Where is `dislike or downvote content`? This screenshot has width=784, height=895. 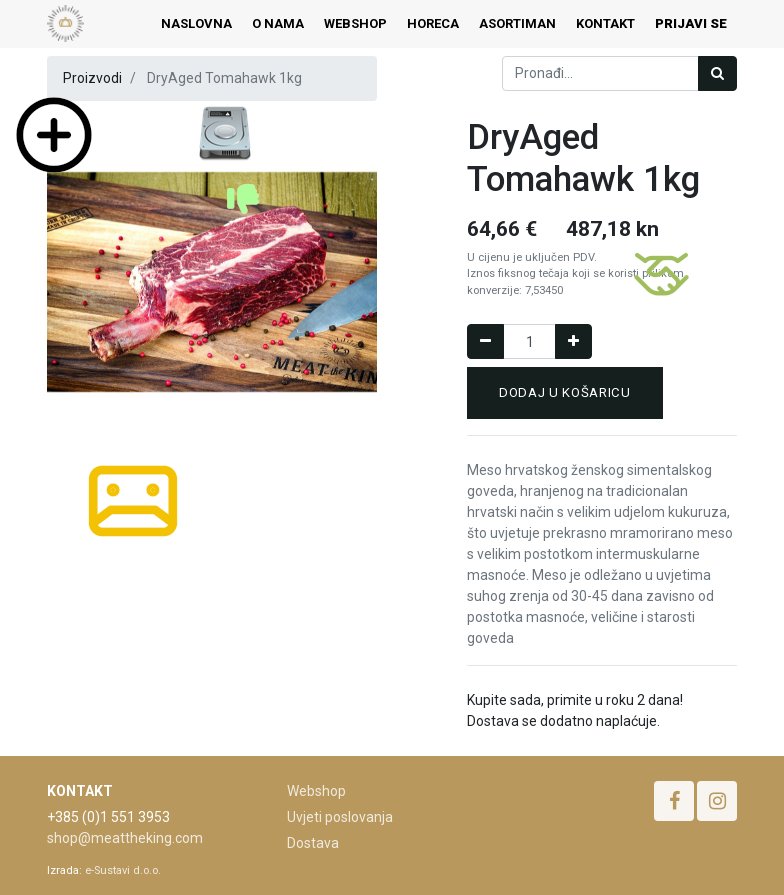
dislike or downvote content is located at coordinates (243, 198).